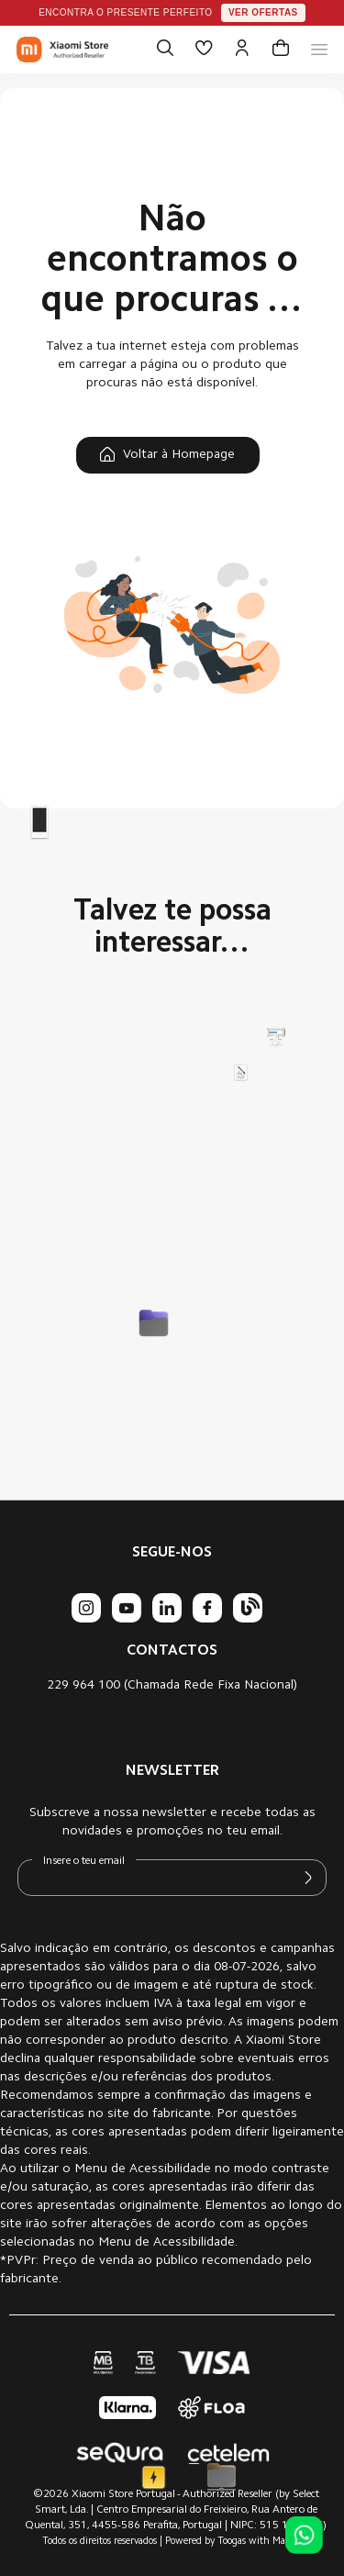  What do you see at coordinates (39, 822) in the screenshot?
I see `iPod nano device connected` at bounding box center [39, 822].